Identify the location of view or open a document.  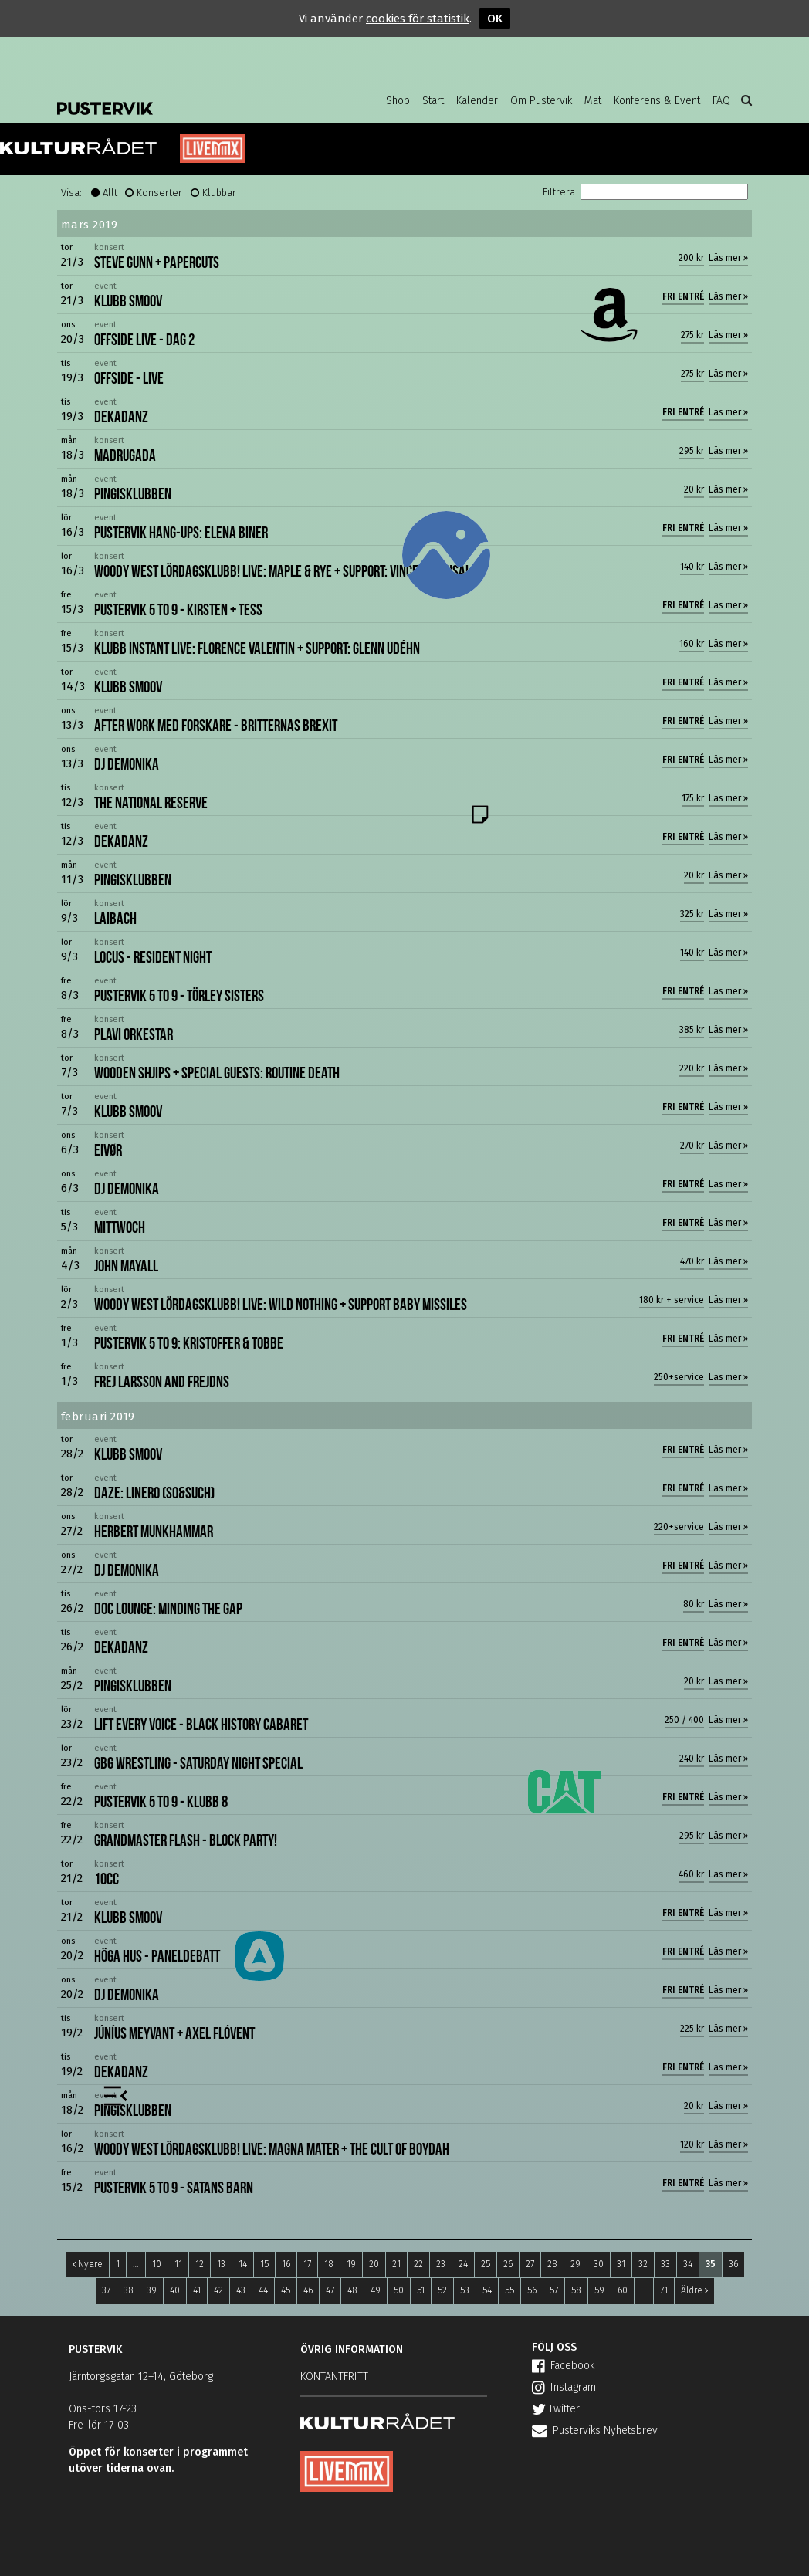
(480, 814).